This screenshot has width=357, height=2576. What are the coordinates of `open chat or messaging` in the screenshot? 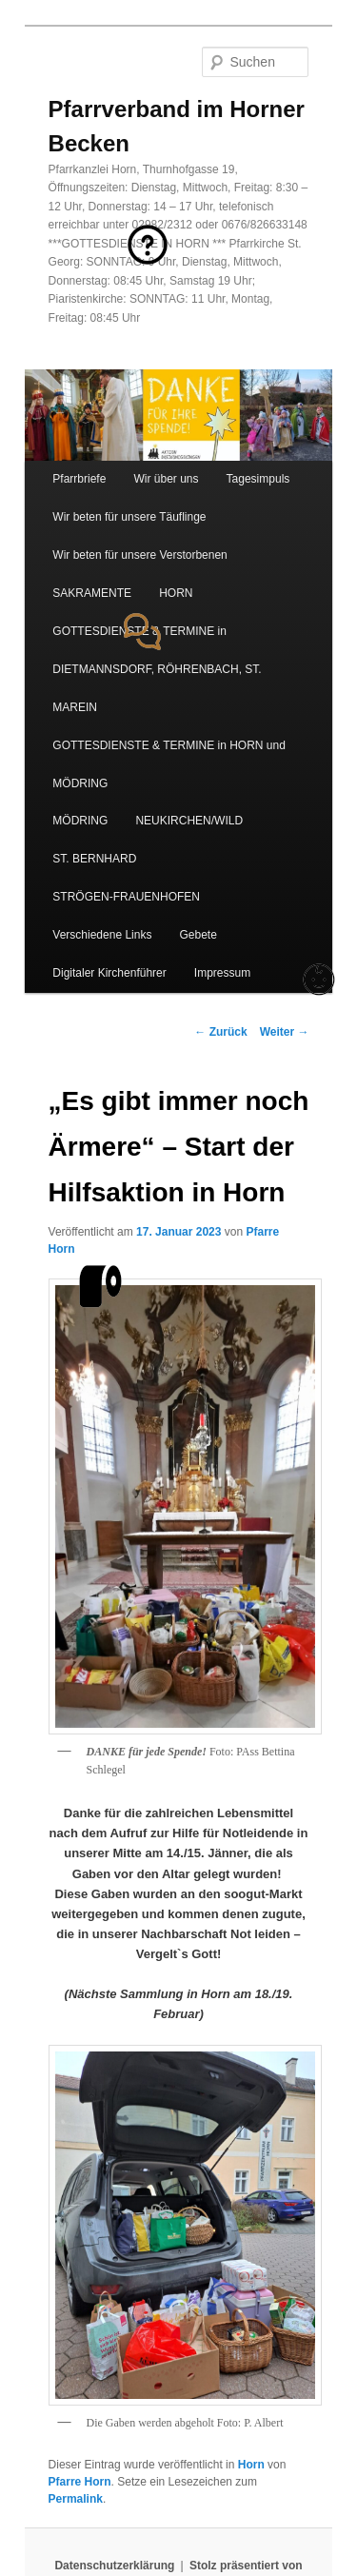 It's located at (142, 631).